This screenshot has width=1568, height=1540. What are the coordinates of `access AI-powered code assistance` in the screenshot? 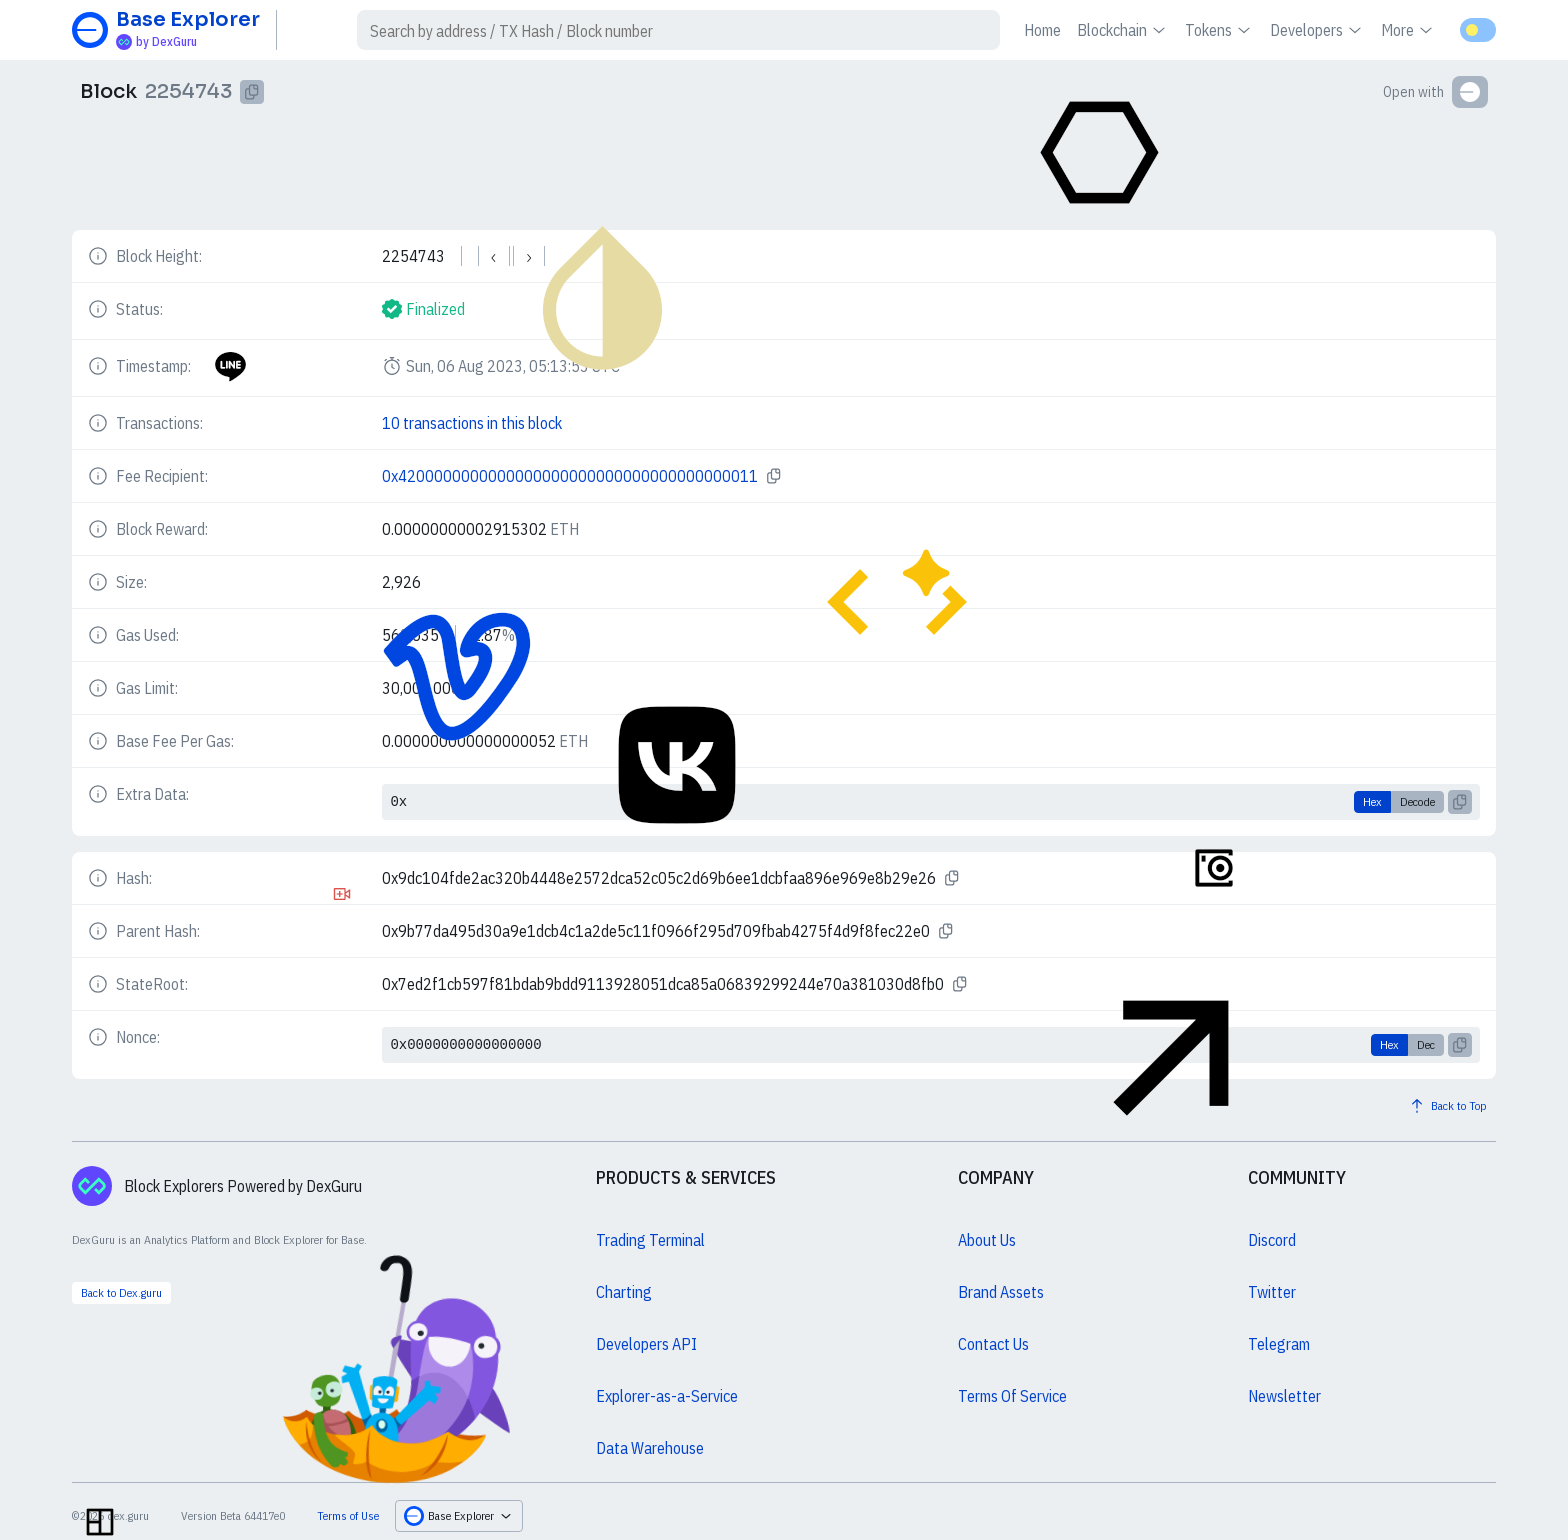 It's located at (897, 602).